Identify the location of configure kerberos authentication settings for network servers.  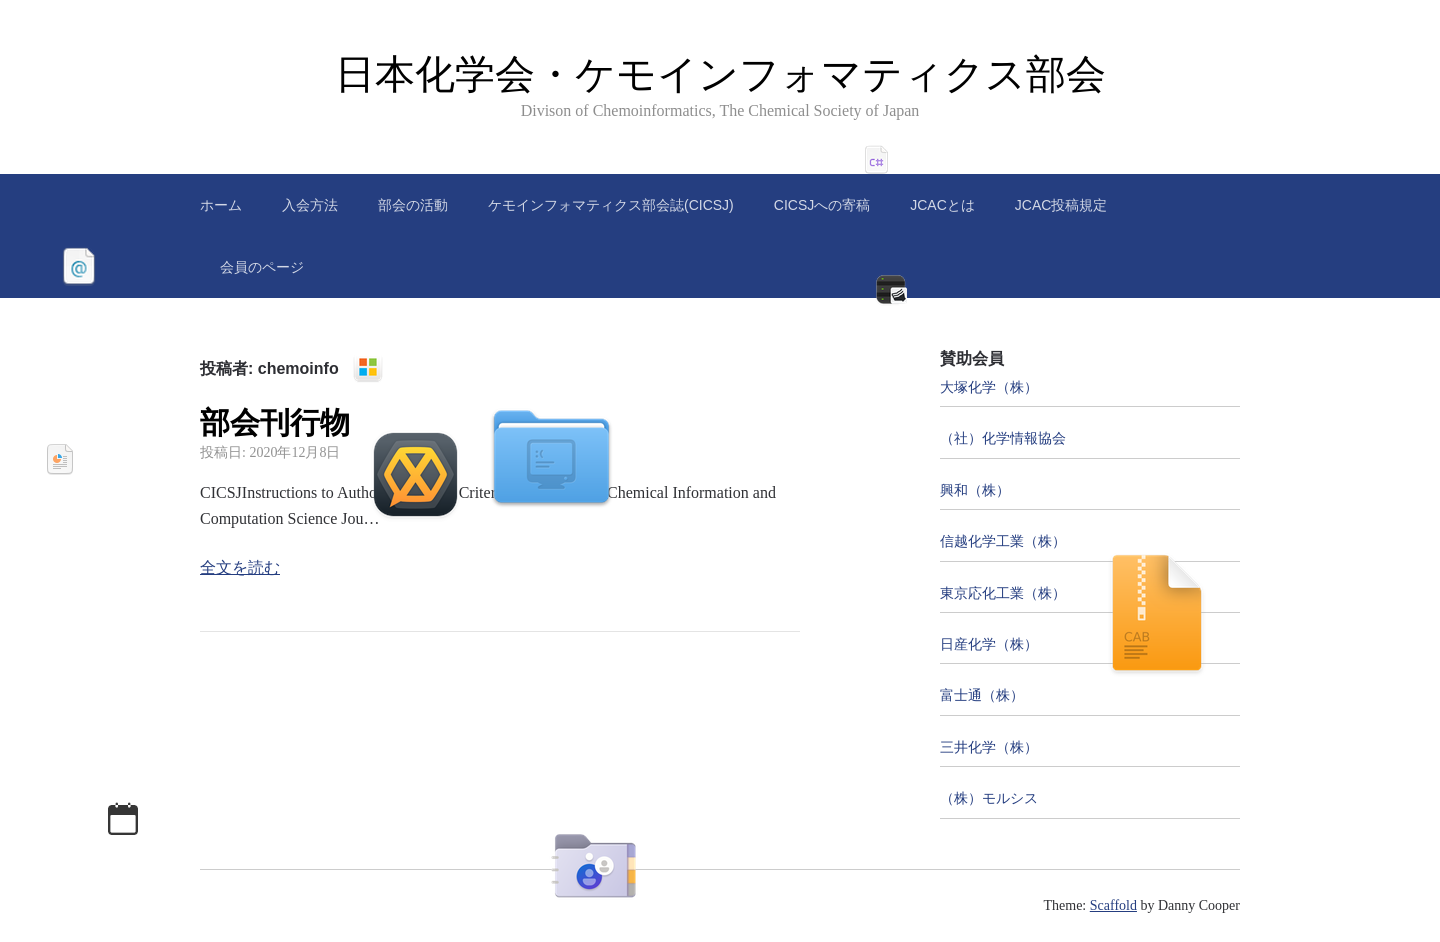
(891, 290).